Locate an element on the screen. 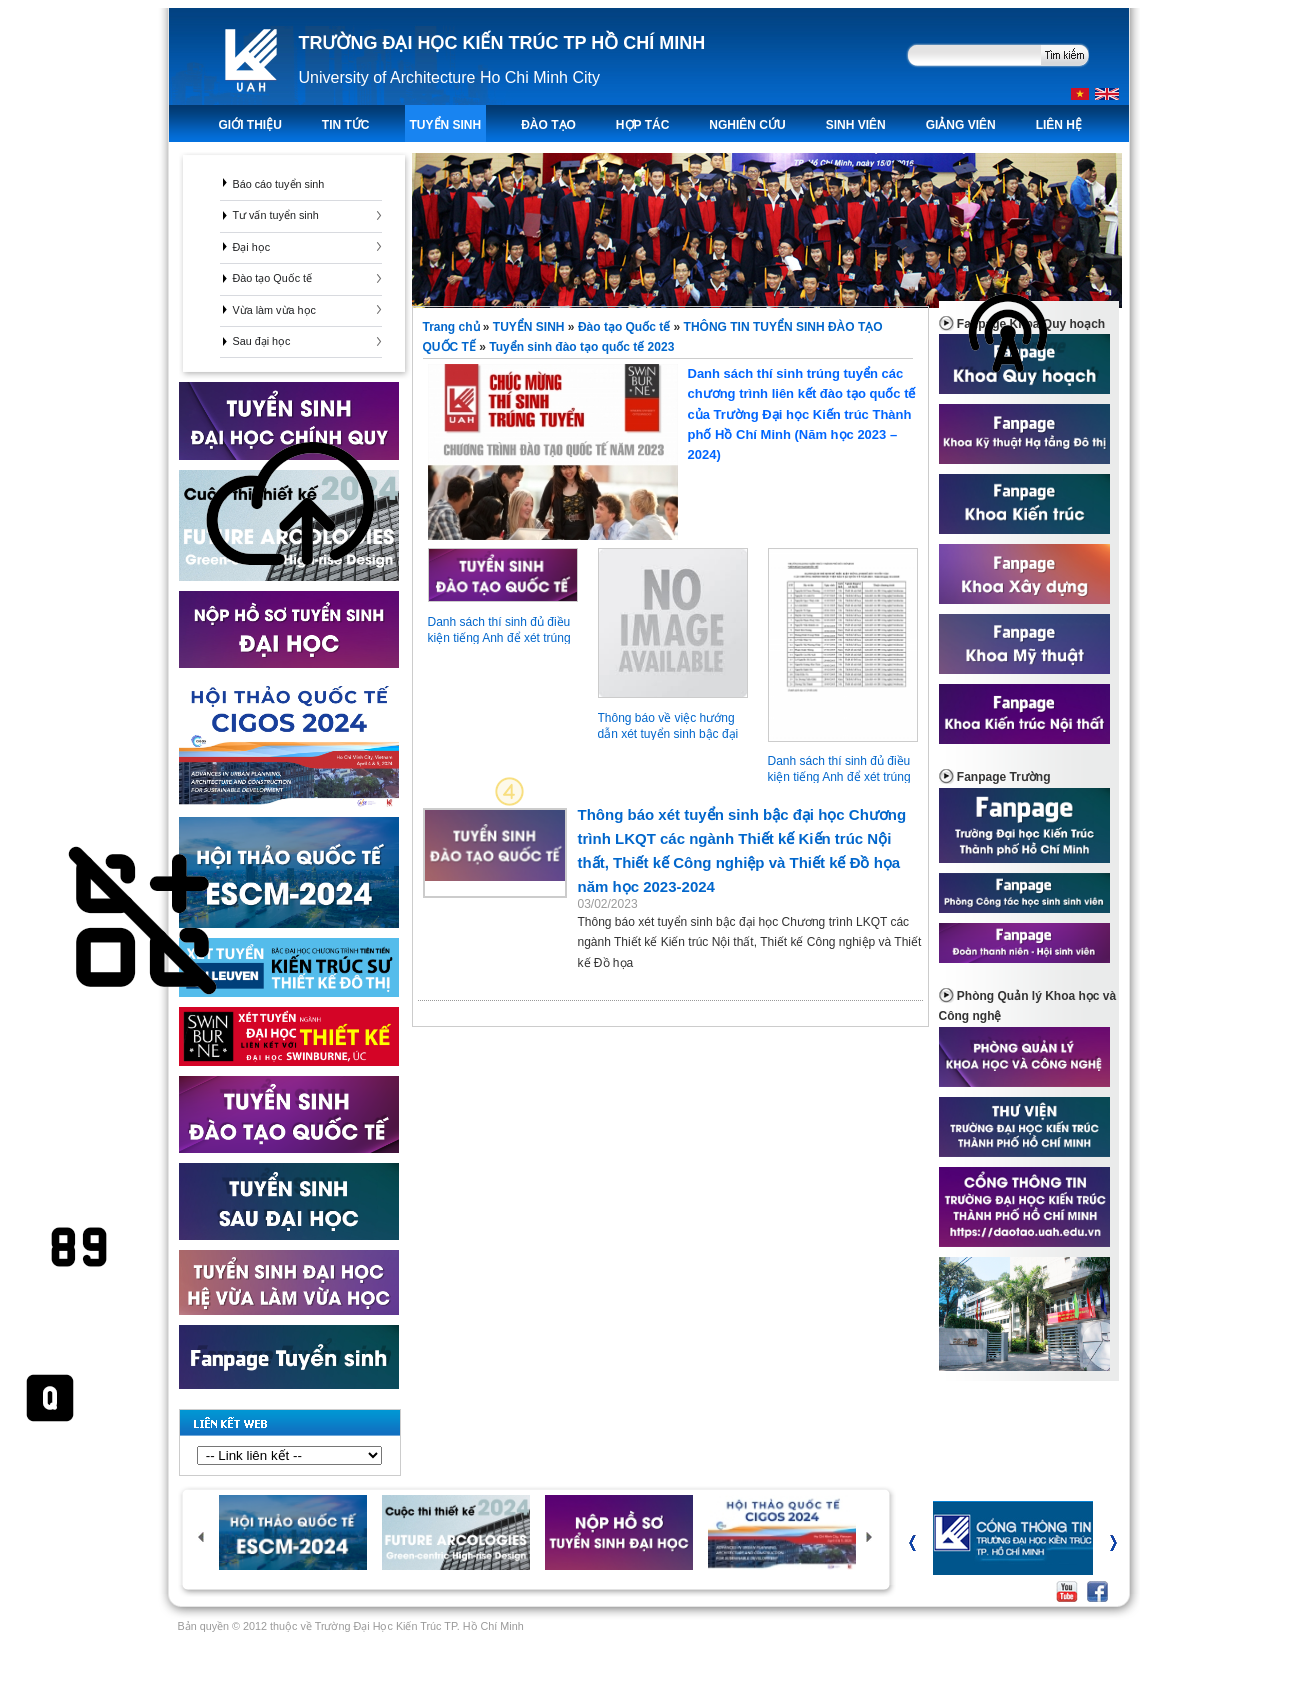  displays the number 89 as a count or badge indicator is located at coordinates (79, 1247).